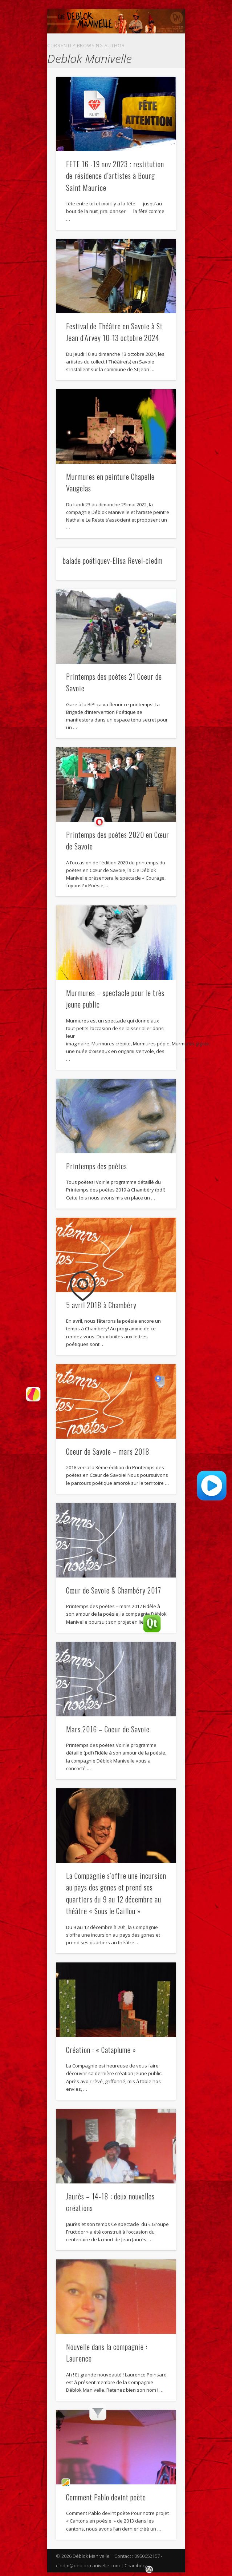 Image resolution: width=232 pixels, height=2576 pixels. Describe the element at coordinates (66, 2483) in the screenshot. I see `open portfolio performance app` at that location.